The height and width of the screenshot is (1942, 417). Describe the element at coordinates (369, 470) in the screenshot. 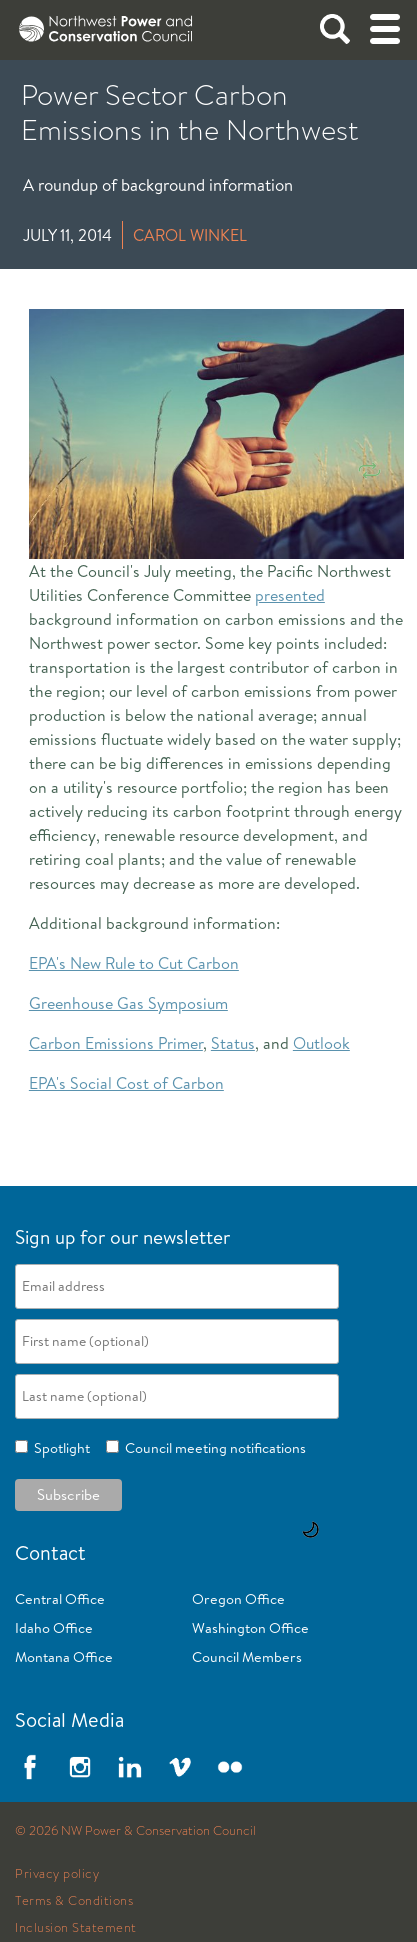

I see `enable repeat mode for playback` at that location.